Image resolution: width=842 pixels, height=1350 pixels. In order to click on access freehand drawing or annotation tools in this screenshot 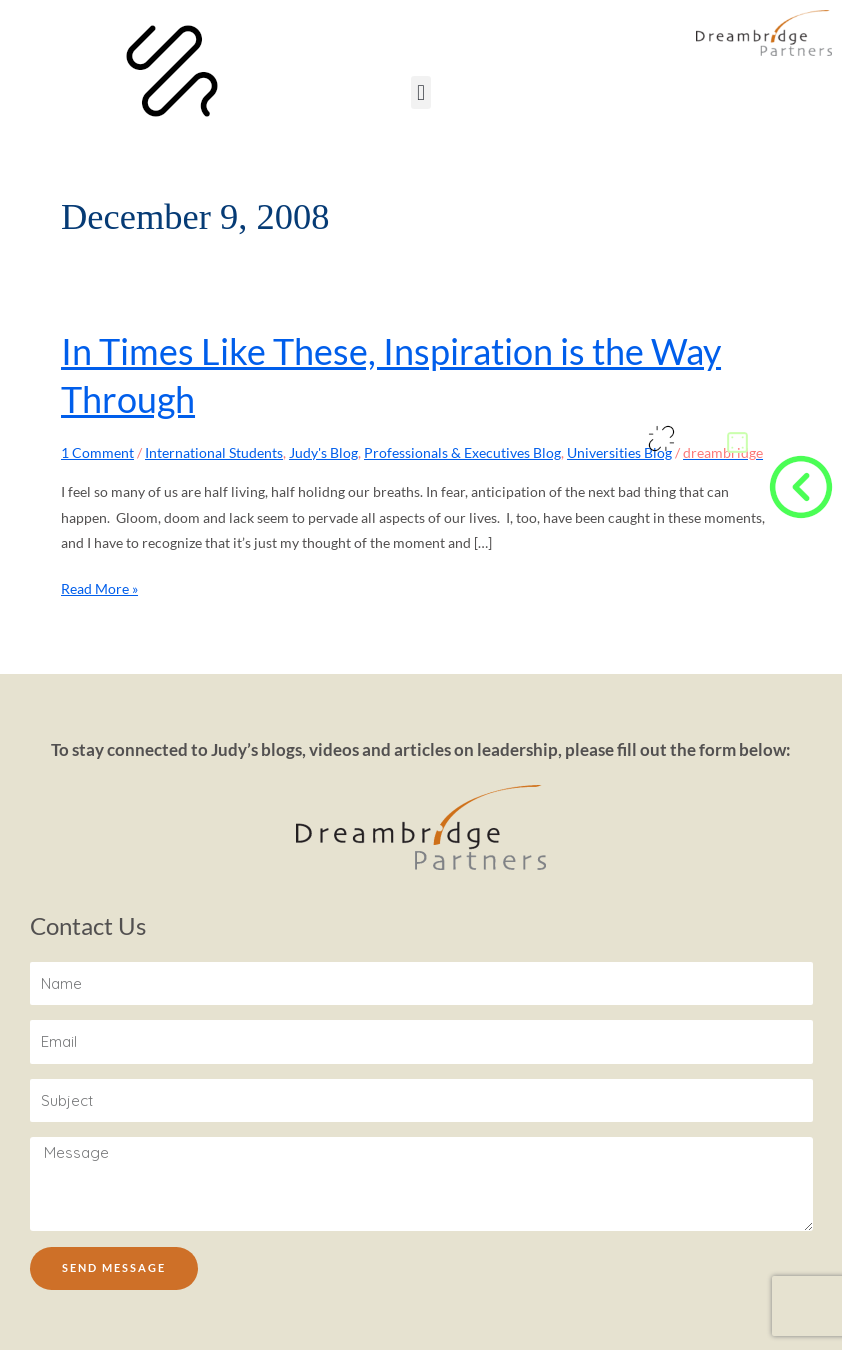, I will do `click(172, 71)`.